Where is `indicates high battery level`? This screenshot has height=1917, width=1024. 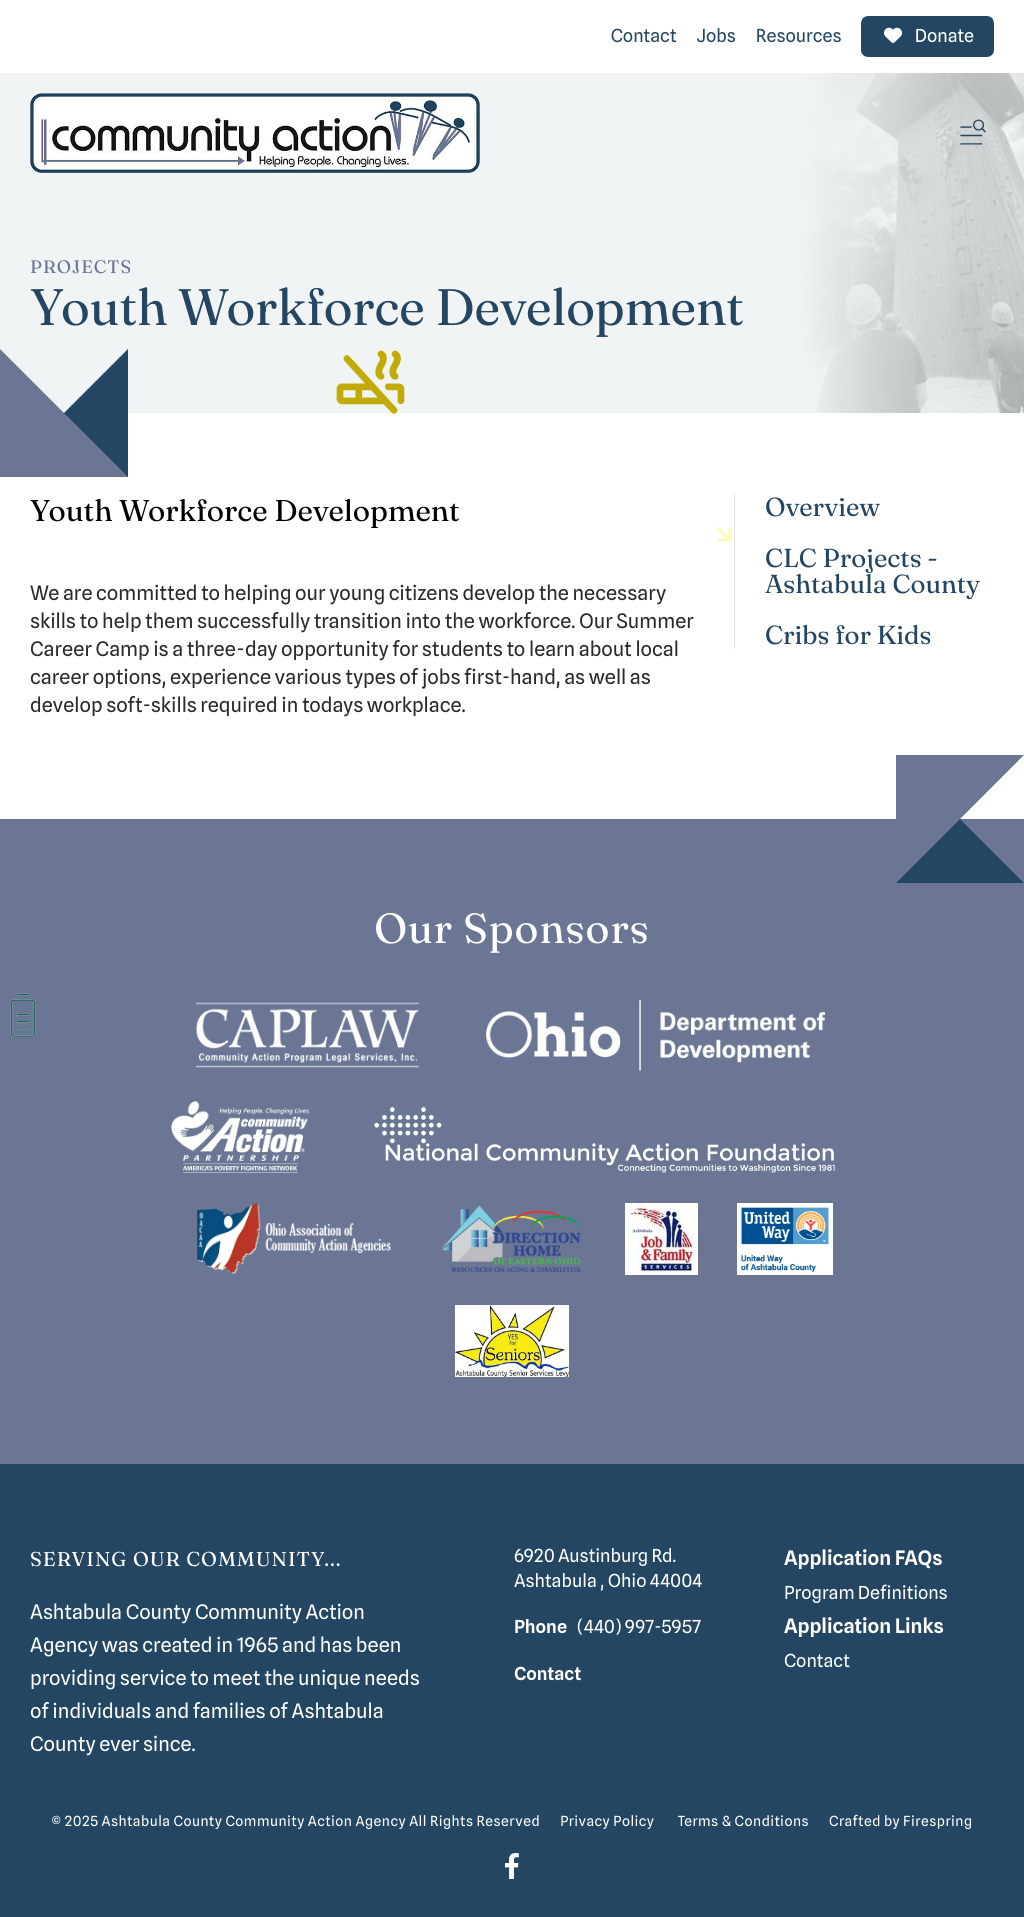
indicates high battery level is located at coordinates (23, 1016).